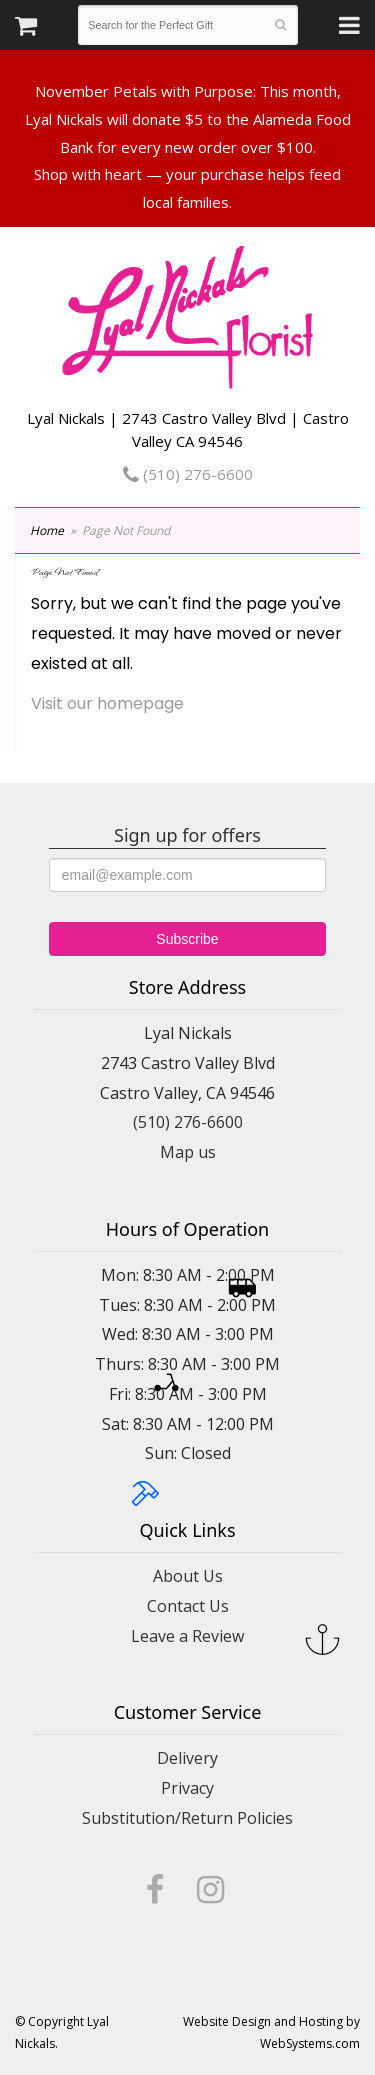 Image resolution: width=375 pixels, height=2075 pixels. Describe the element at coordinates (241, 1287) in the screenshot. I see `track delivery or shipping status` at that location.